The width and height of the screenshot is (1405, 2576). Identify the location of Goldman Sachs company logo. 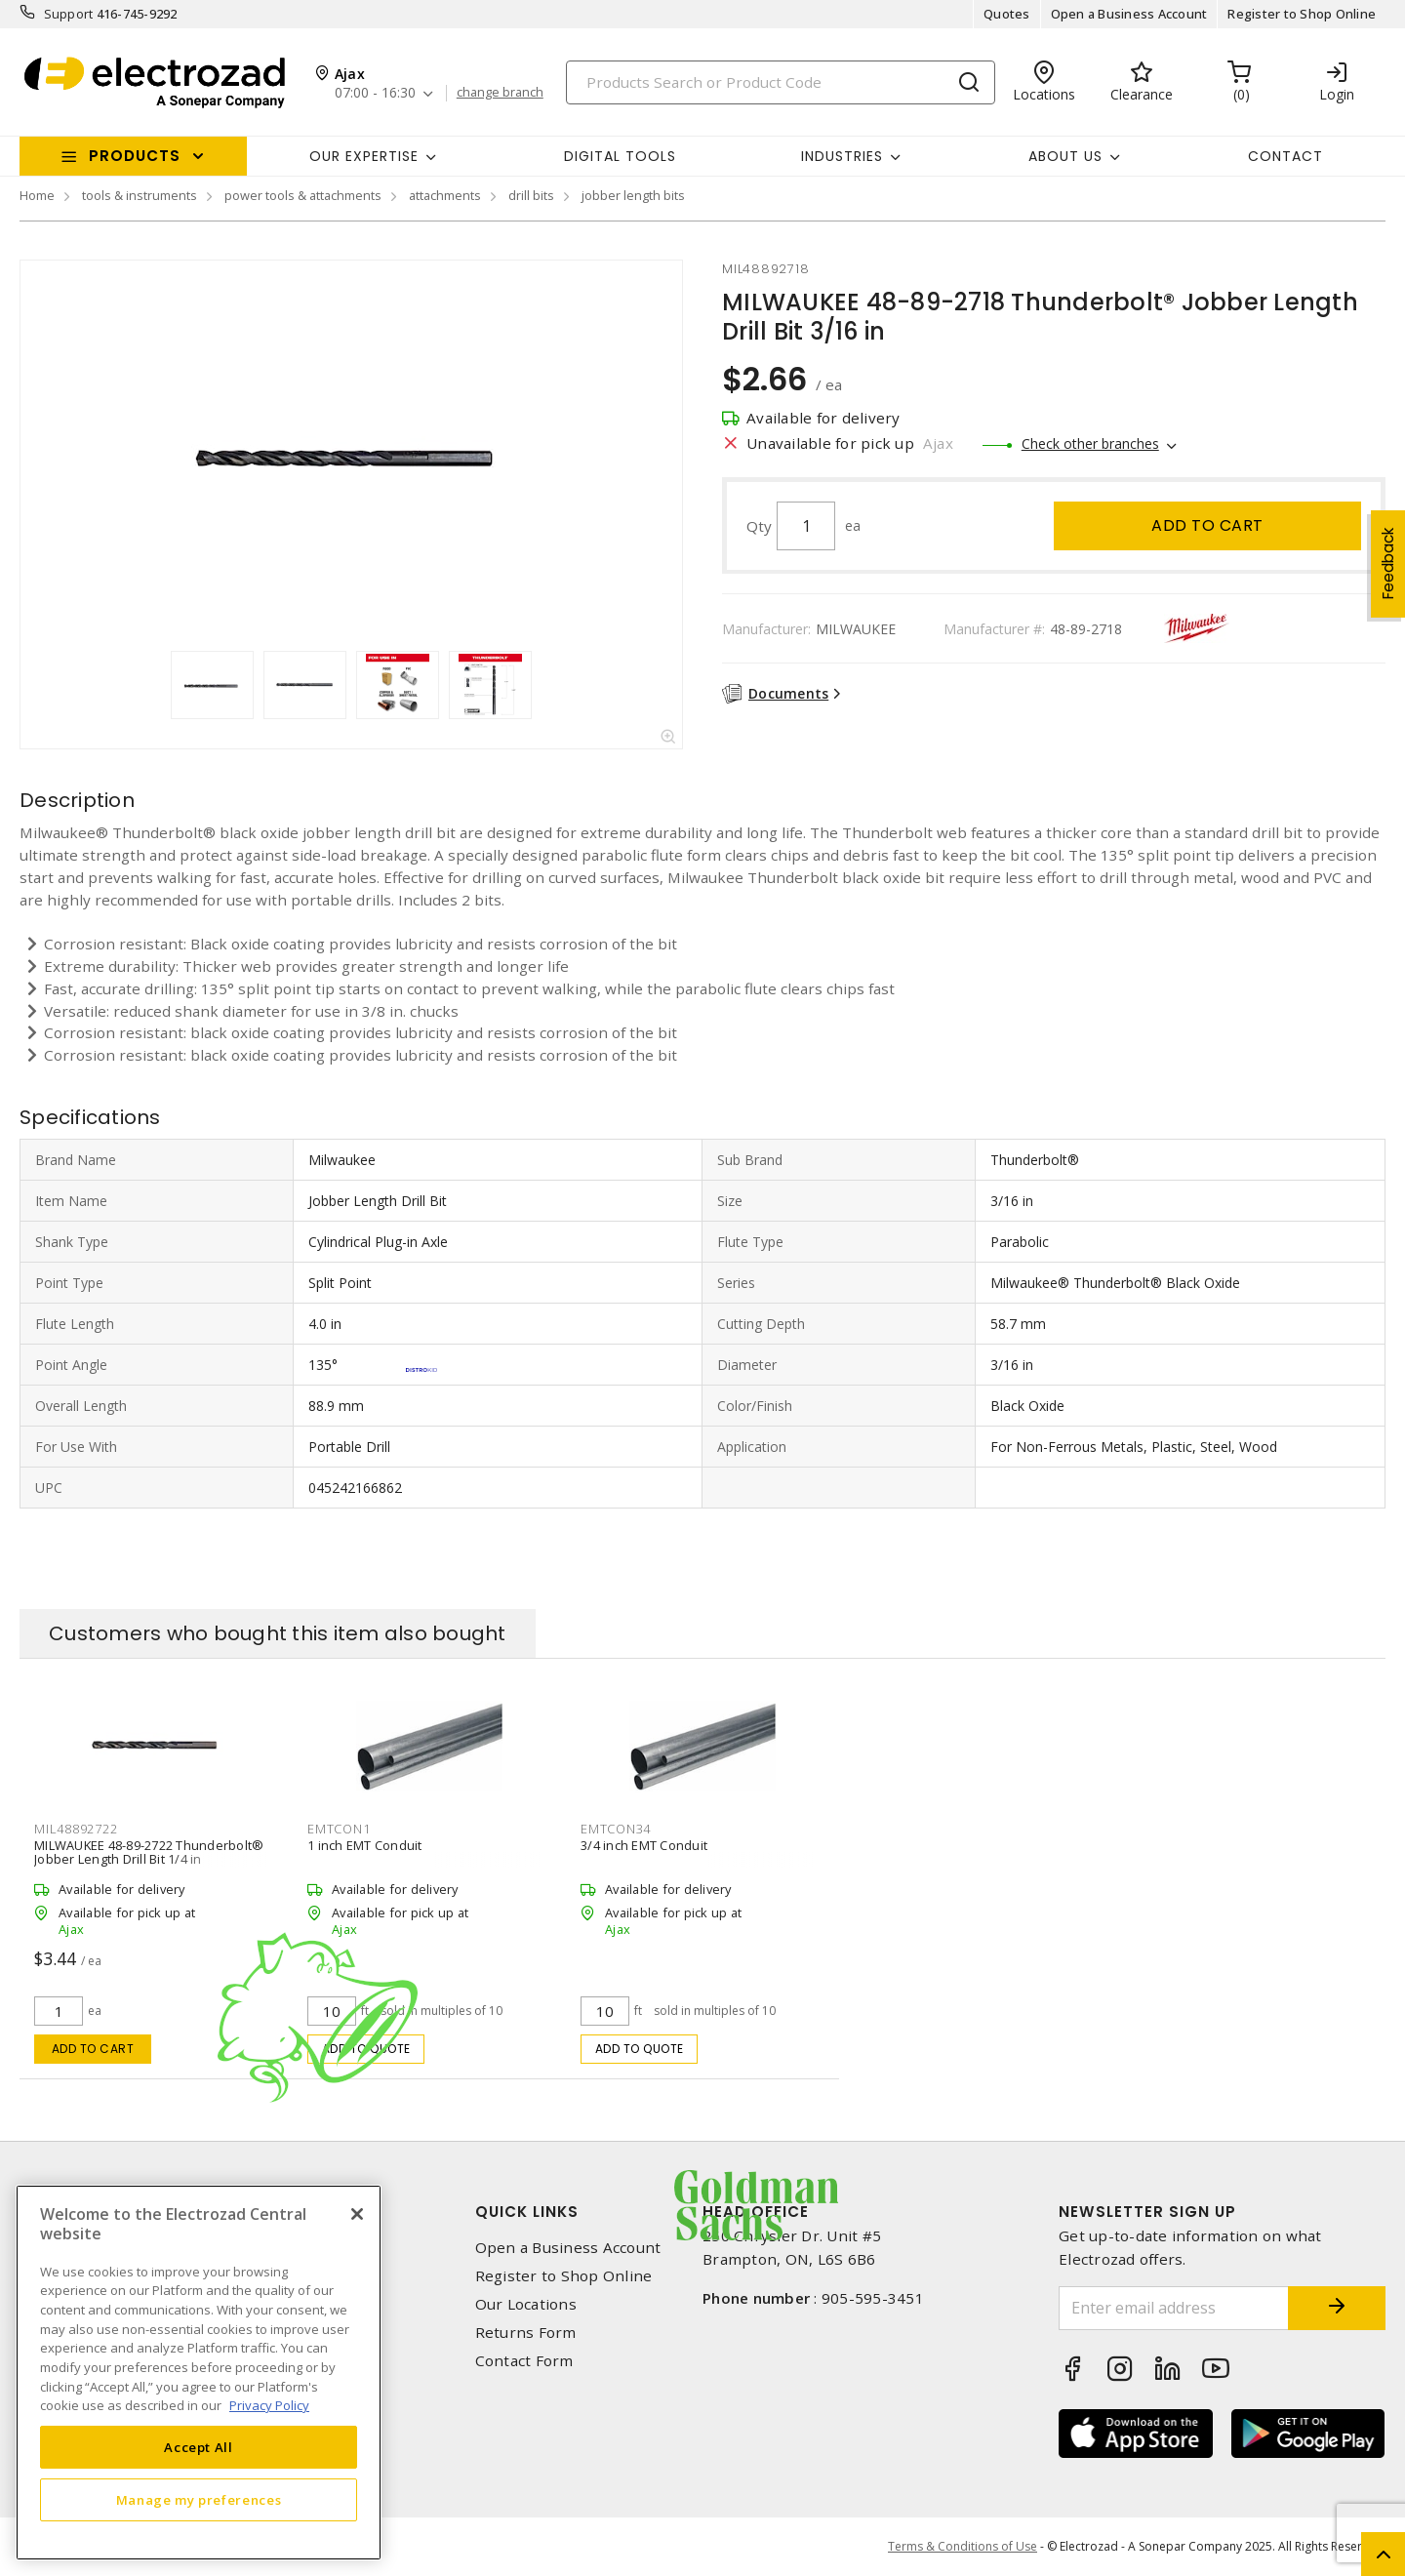
(756, 2205).